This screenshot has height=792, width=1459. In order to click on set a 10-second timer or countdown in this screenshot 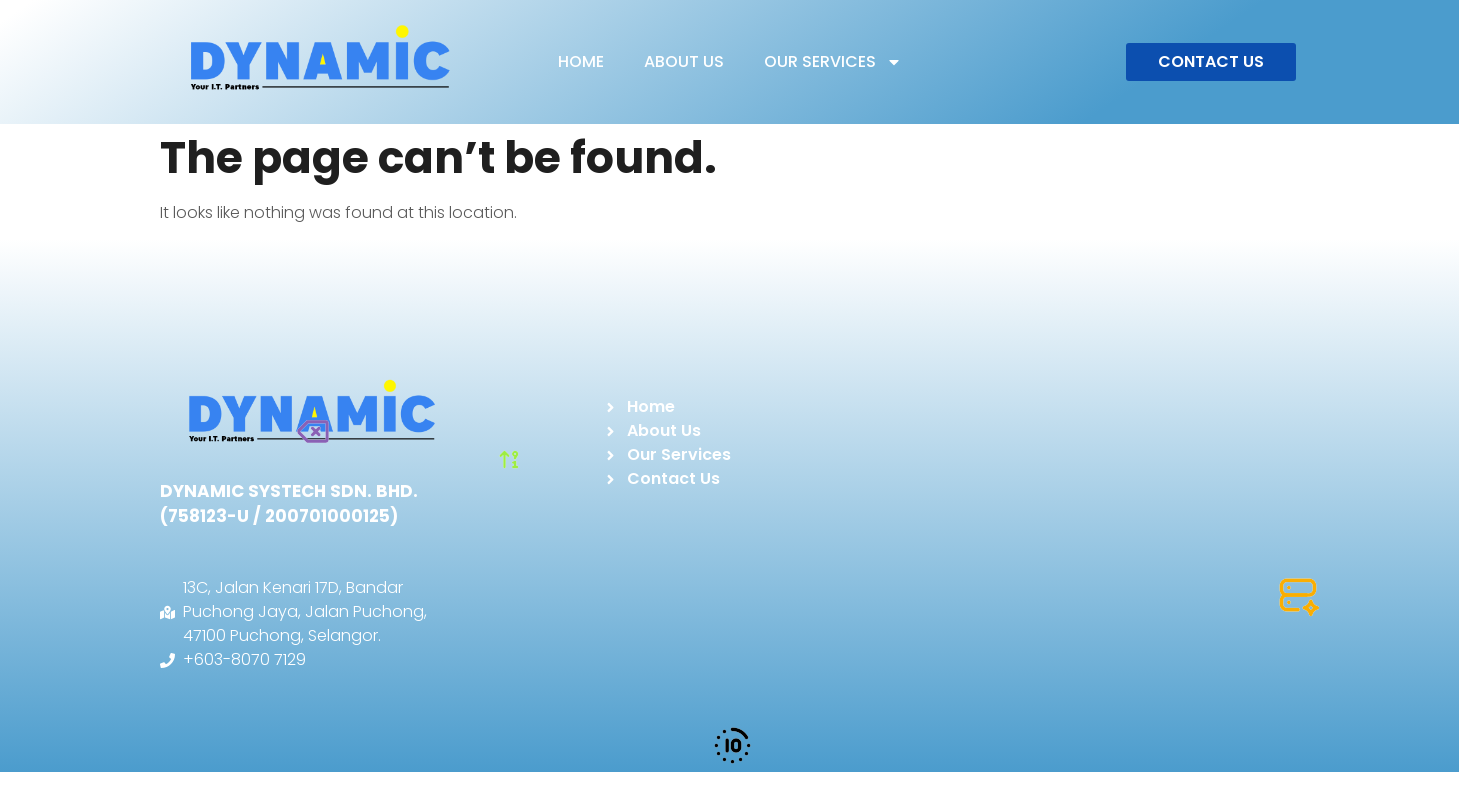, I will do `click(732, 745)`.